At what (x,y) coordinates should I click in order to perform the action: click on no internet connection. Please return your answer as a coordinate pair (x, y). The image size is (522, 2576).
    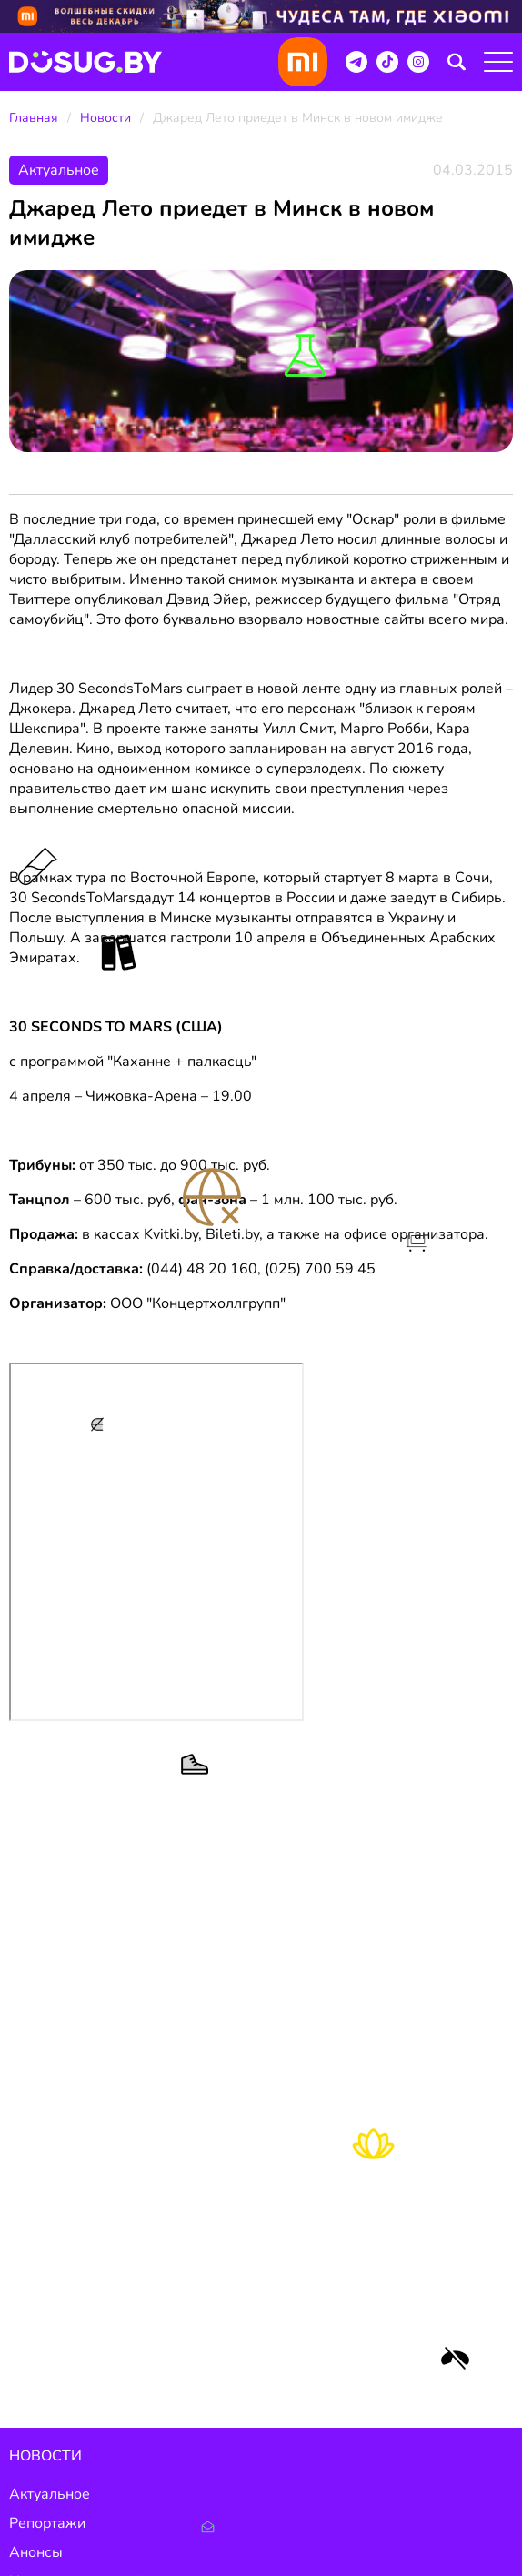
    Looking at the image, I should click on (212, 1197).